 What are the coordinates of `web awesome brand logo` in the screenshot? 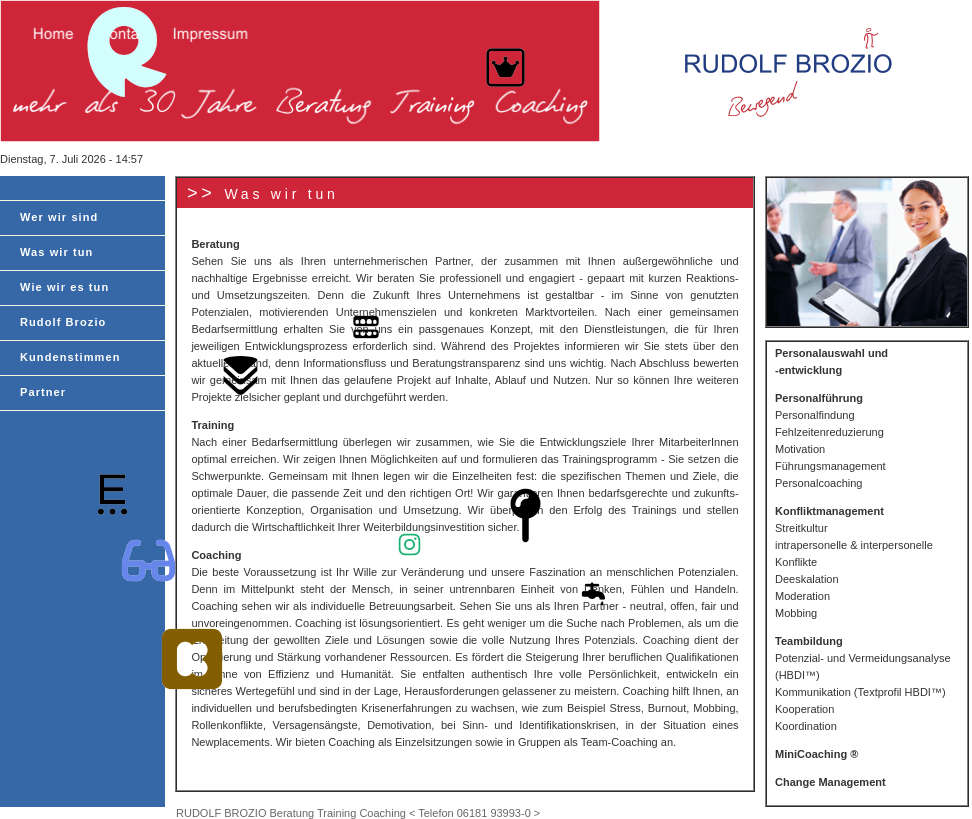 It's located at (505, 67).